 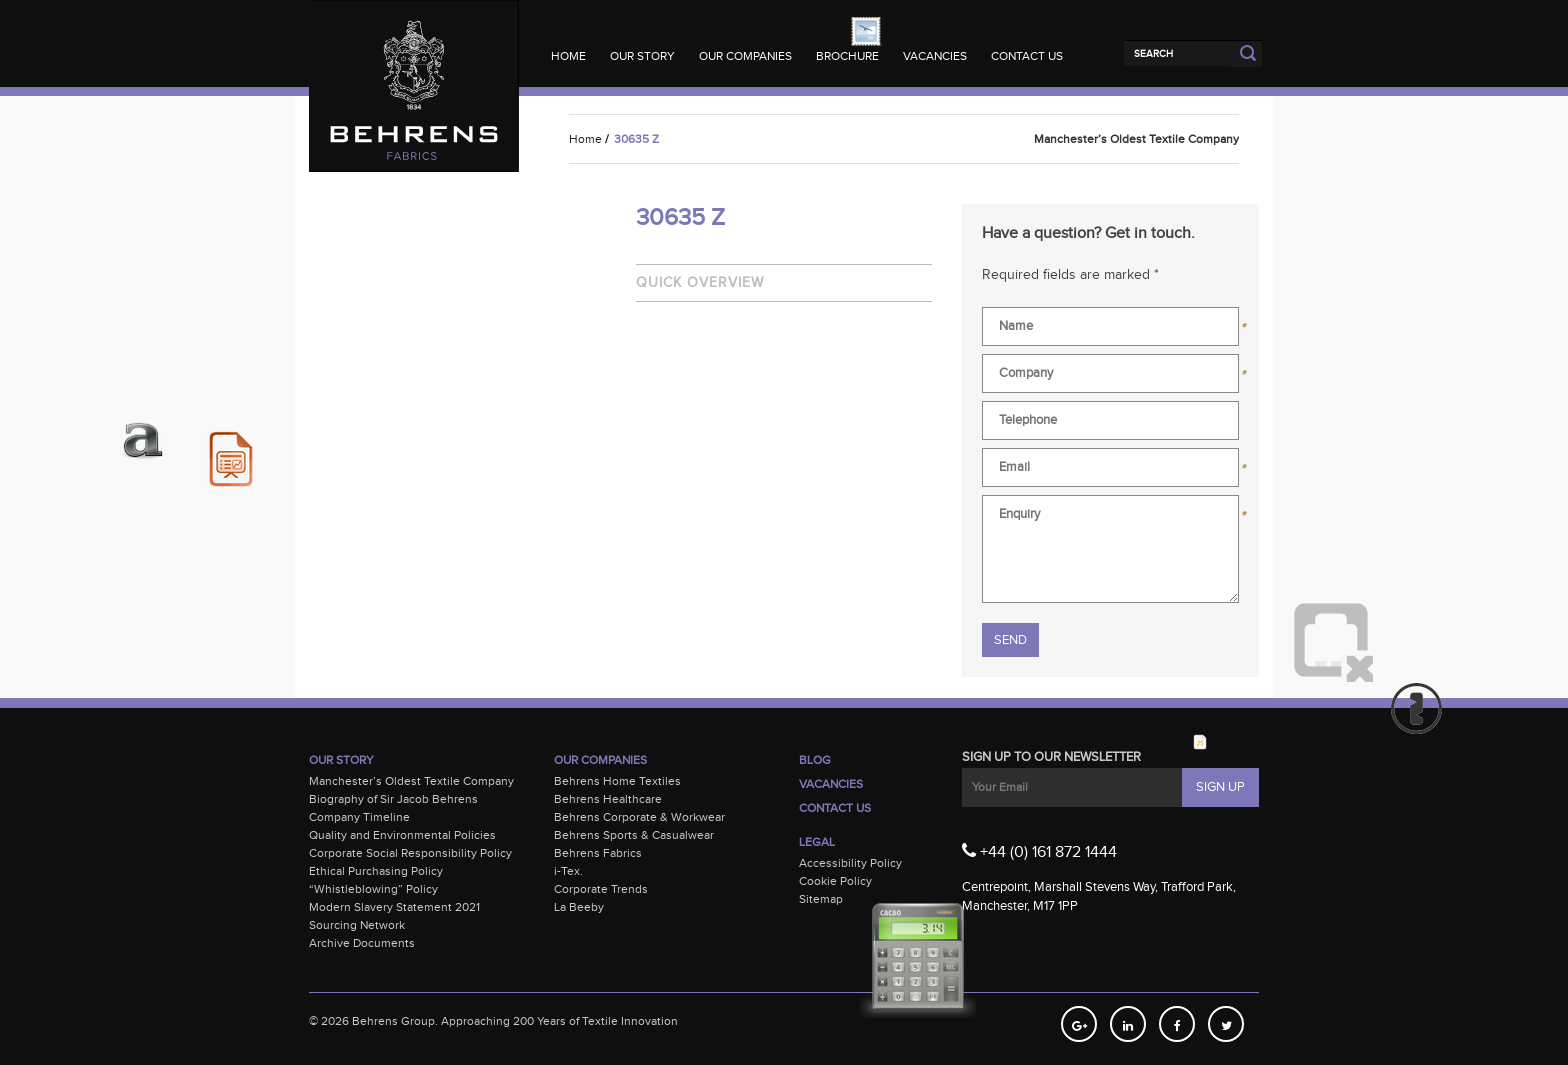 What do you see at coordinates (918, 960) in the screenshot?
I see `open the calculator app` at bounding box center [918, 960].